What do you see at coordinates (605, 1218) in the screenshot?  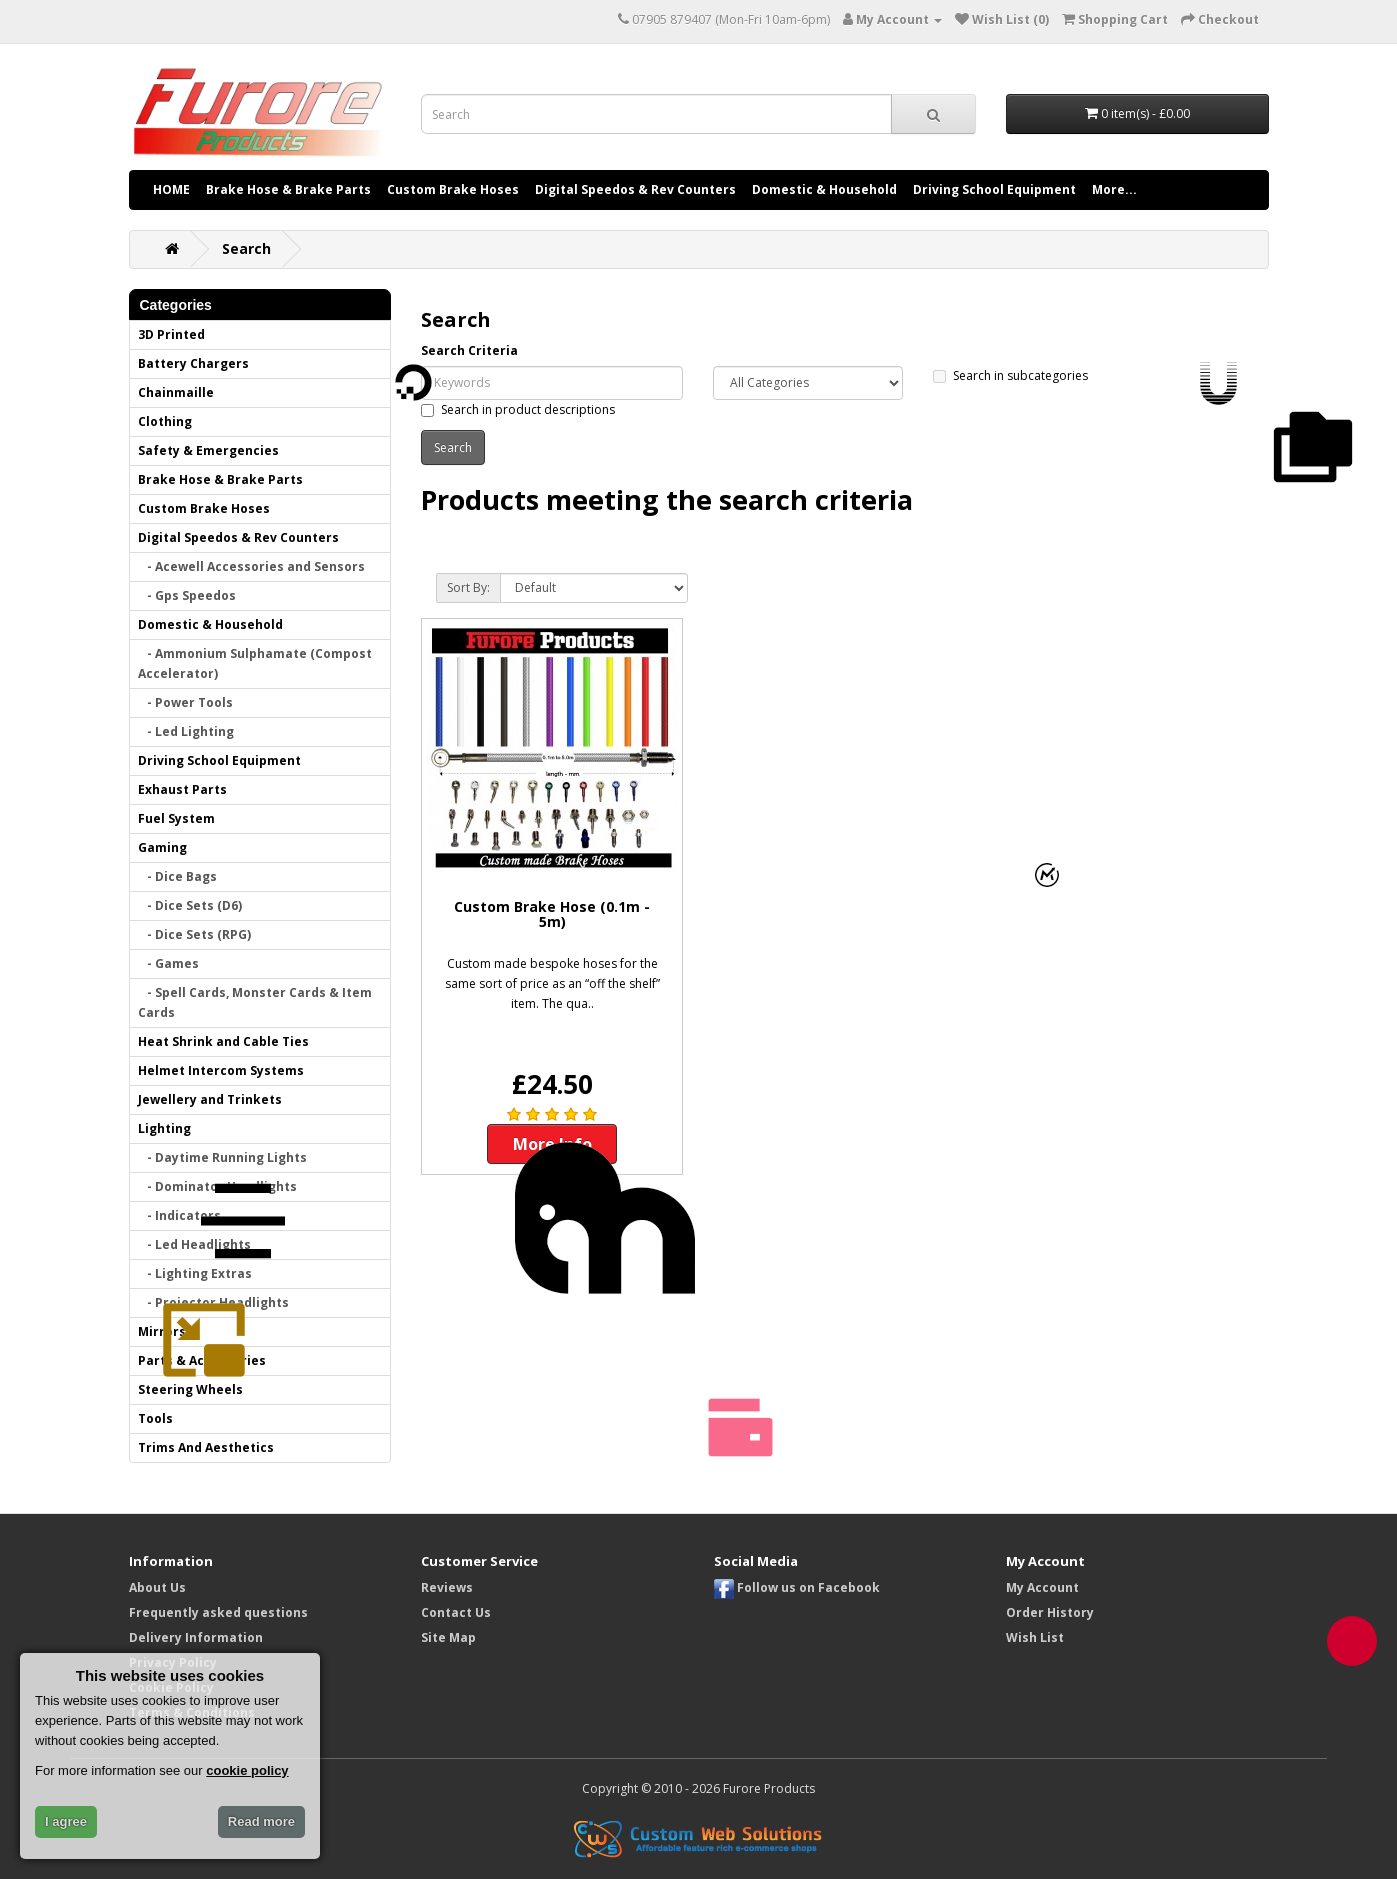 I see `migadu email hosting service logo` at bounding box center [605, 1218].